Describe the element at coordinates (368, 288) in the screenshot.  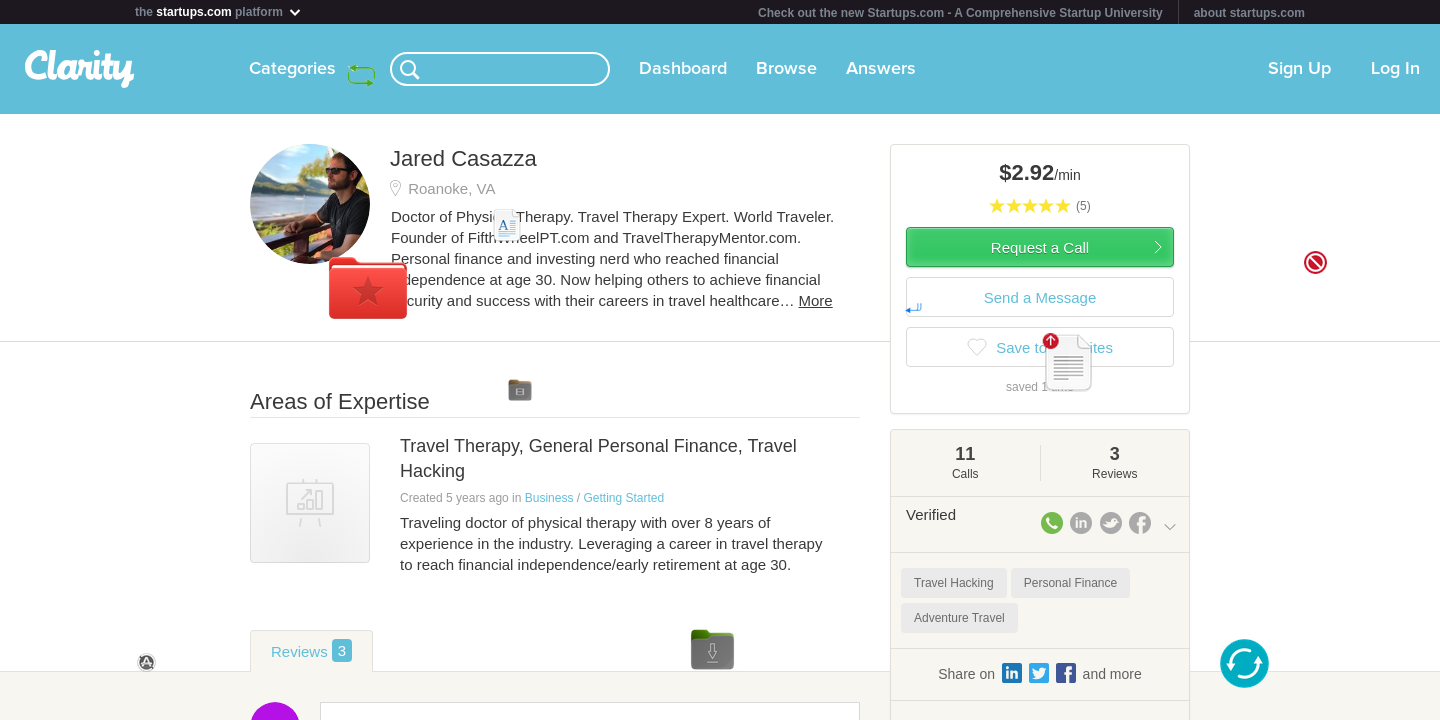
I see `access your bookmarked or favorited files` at that location.